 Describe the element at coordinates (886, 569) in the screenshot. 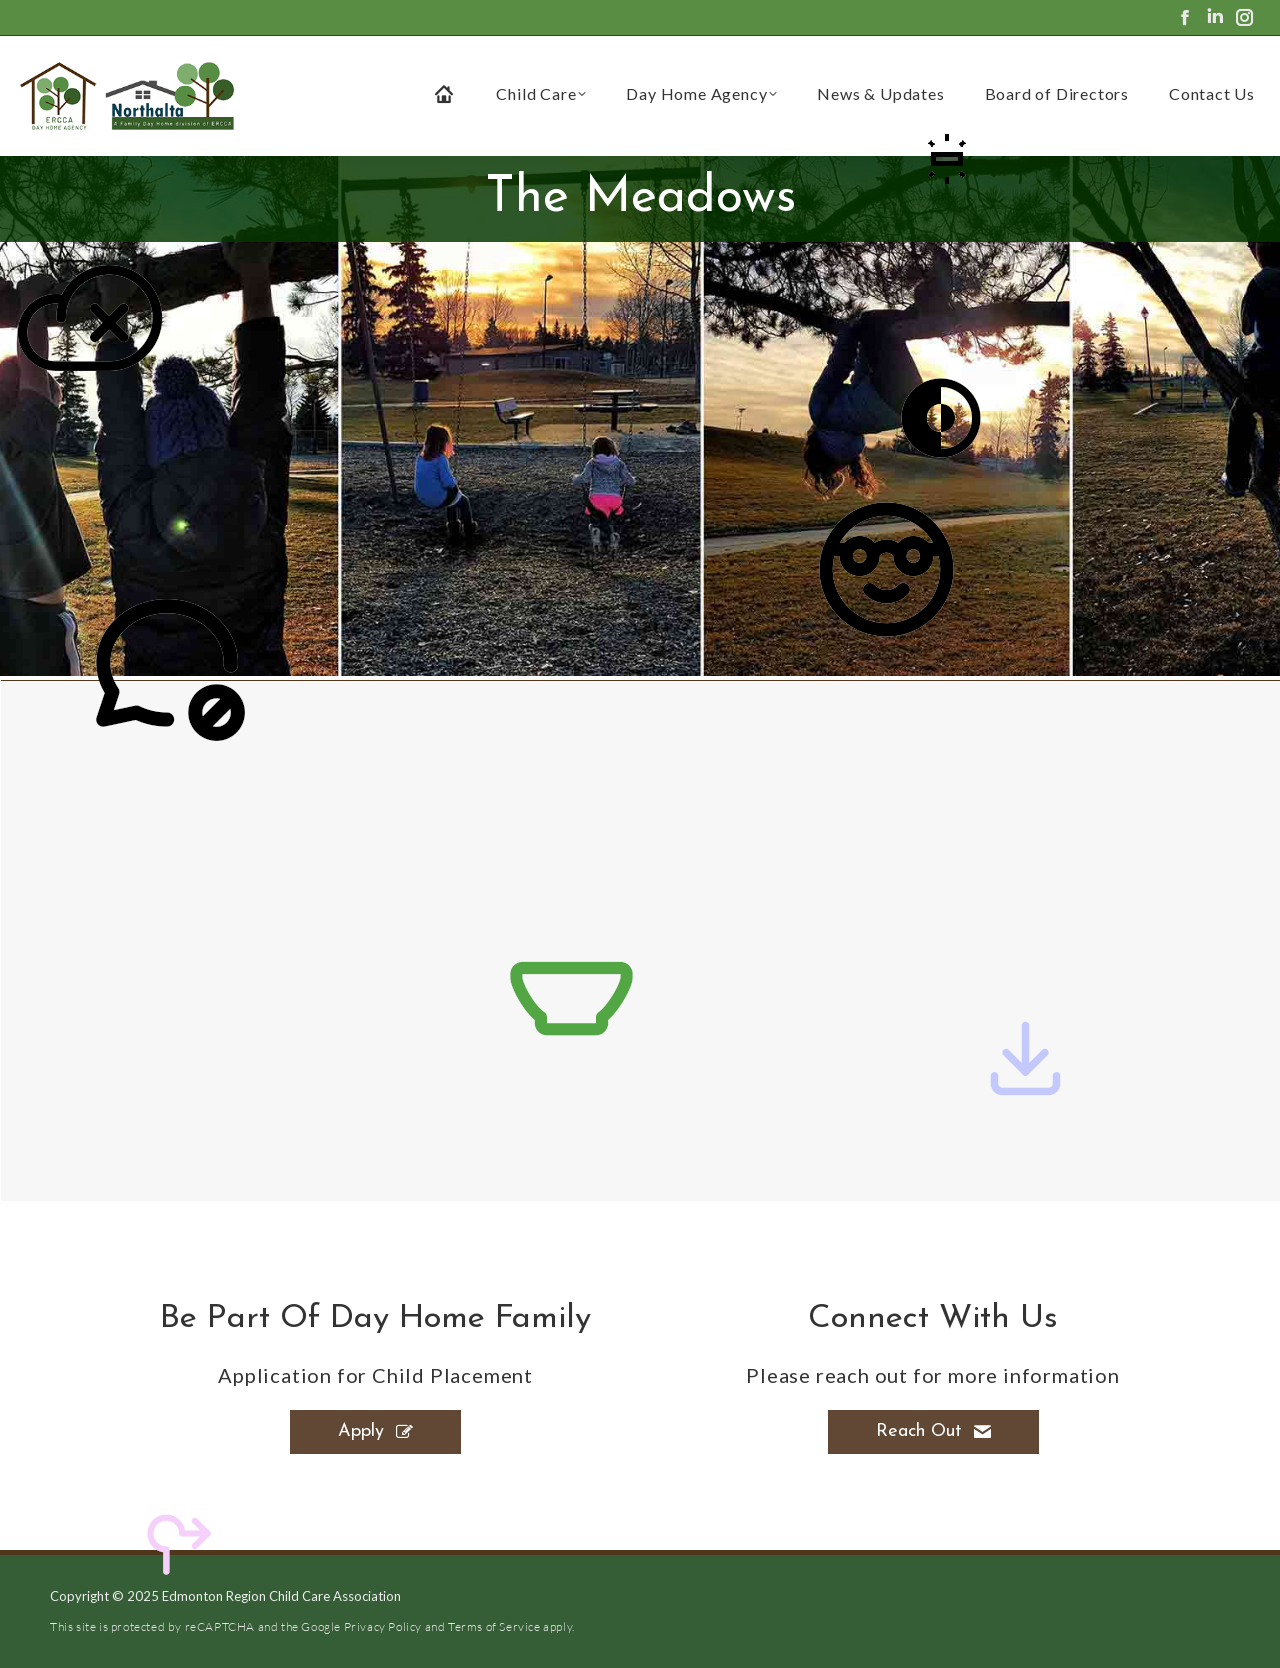

I see `select nerd or geeky mood/reaction` at that location.